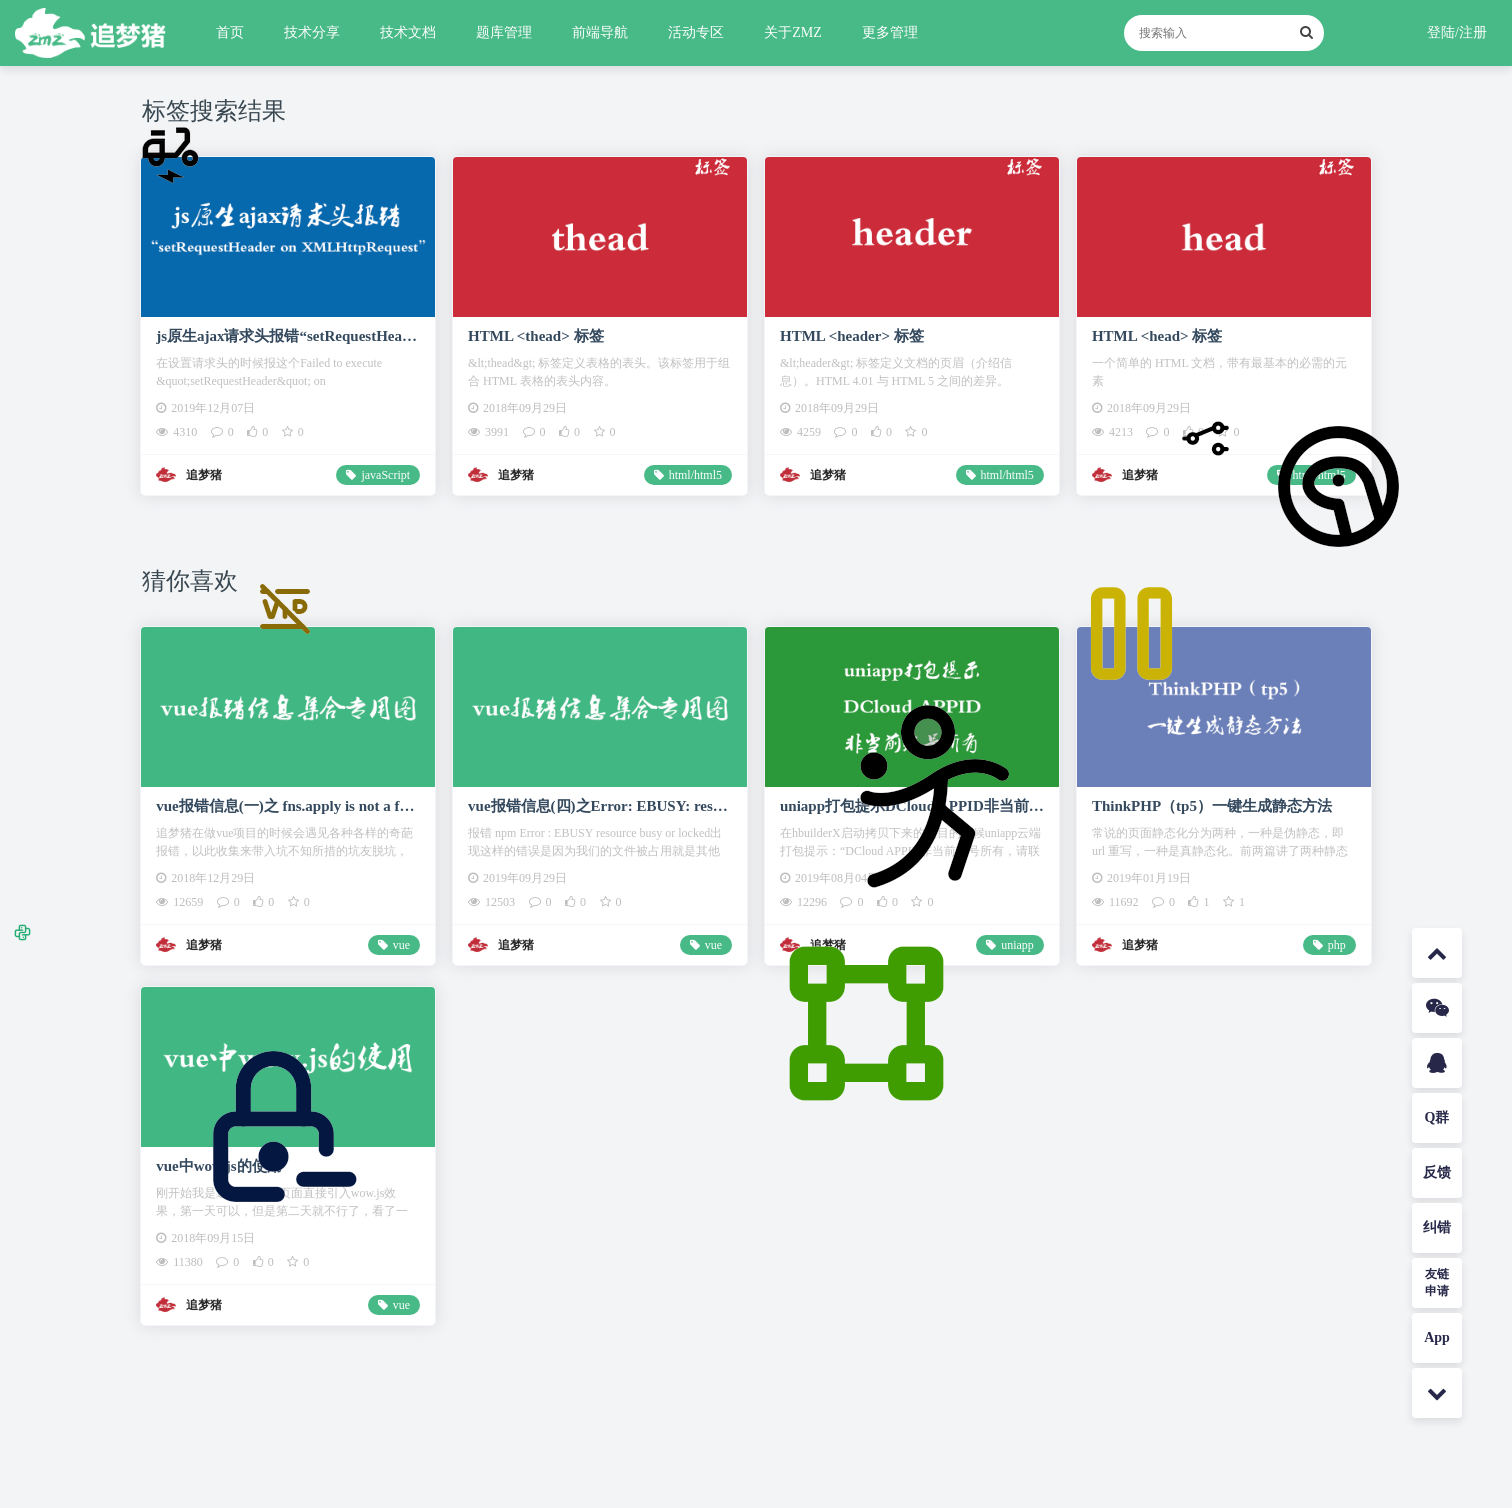  Describe the element at coordinates (170, 152) in the screenshot. I see `select electric moped as transportation mode` at that location.